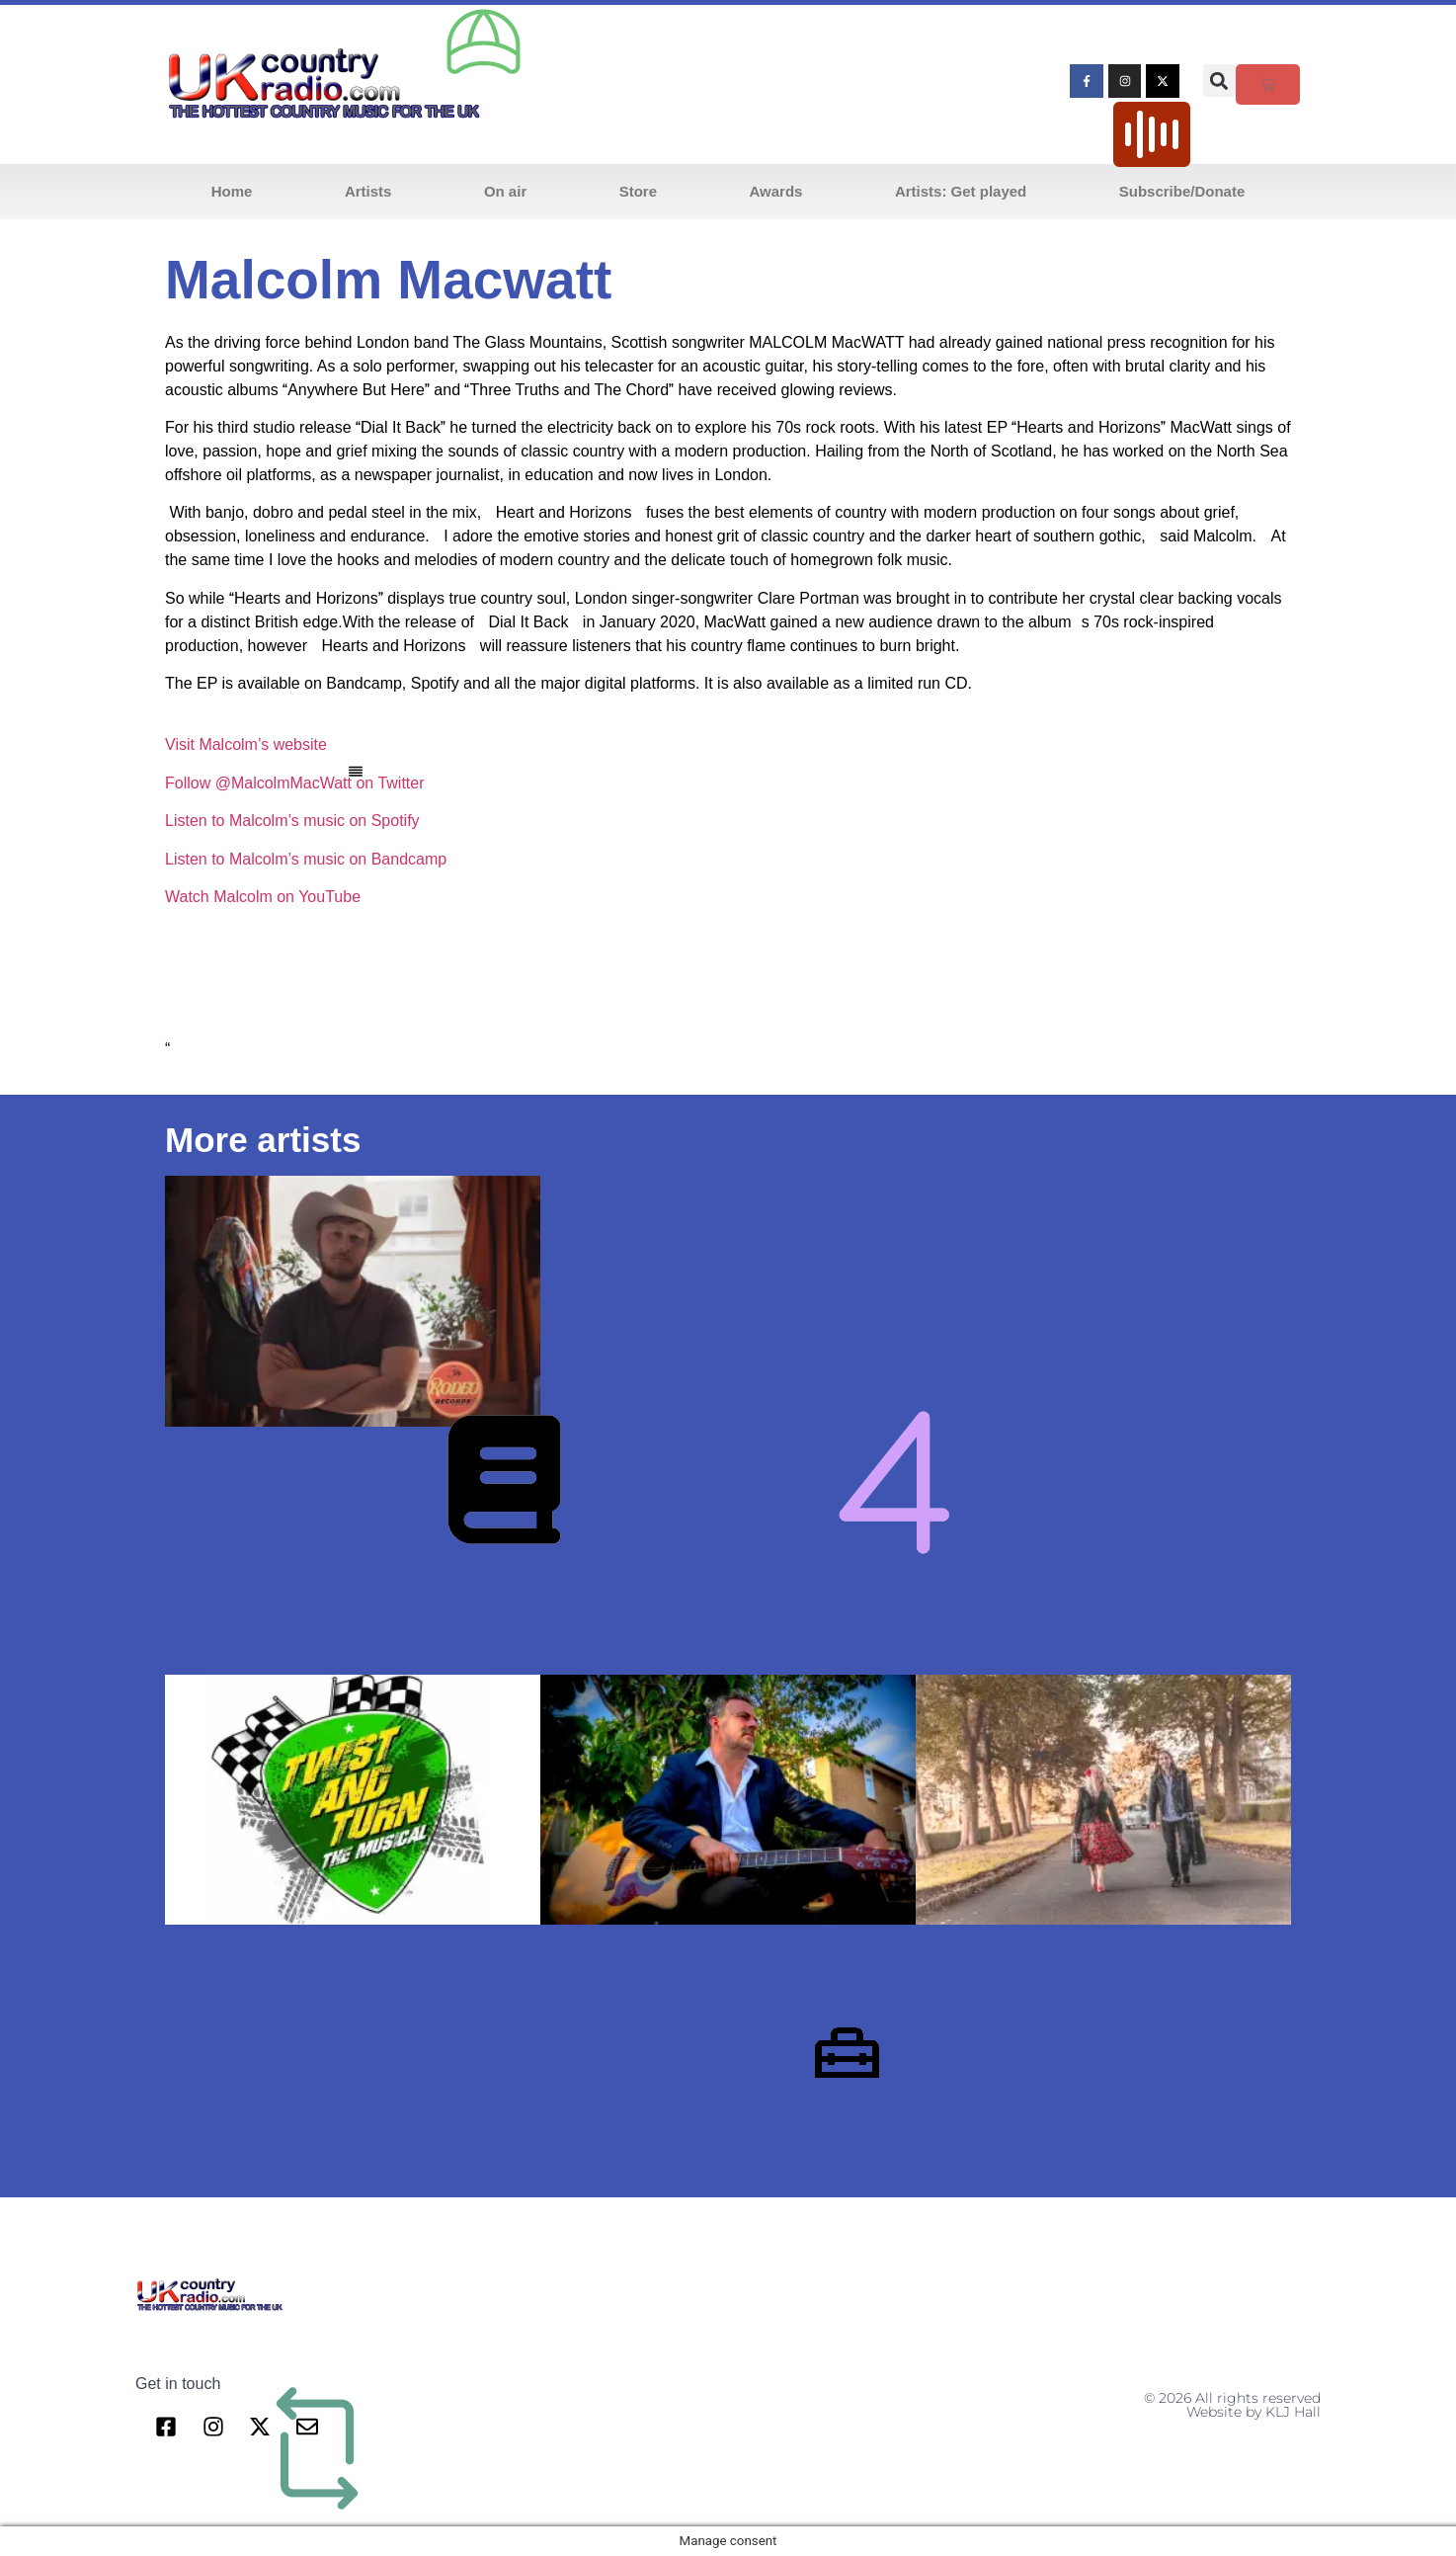 The height and width of the screenshot is (2556, 1456). I want to click on open the library or reading section, so click(504, 1479).